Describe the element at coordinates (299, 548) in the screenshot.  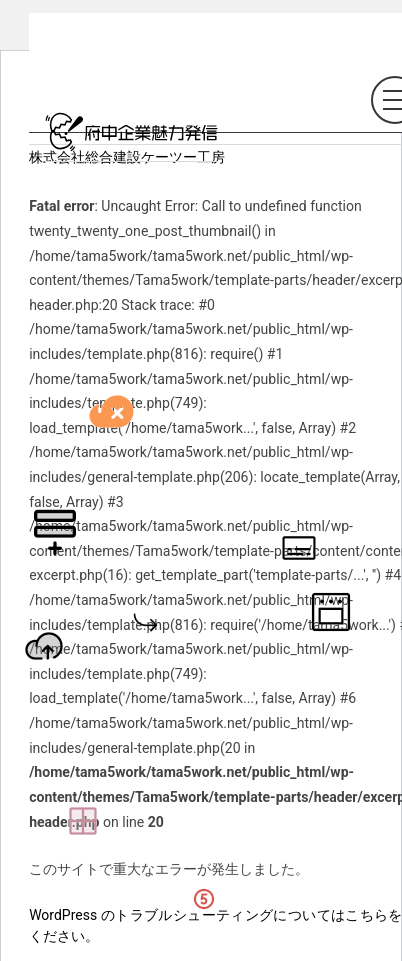
I see `enable subtitles or closed captions` at that location.